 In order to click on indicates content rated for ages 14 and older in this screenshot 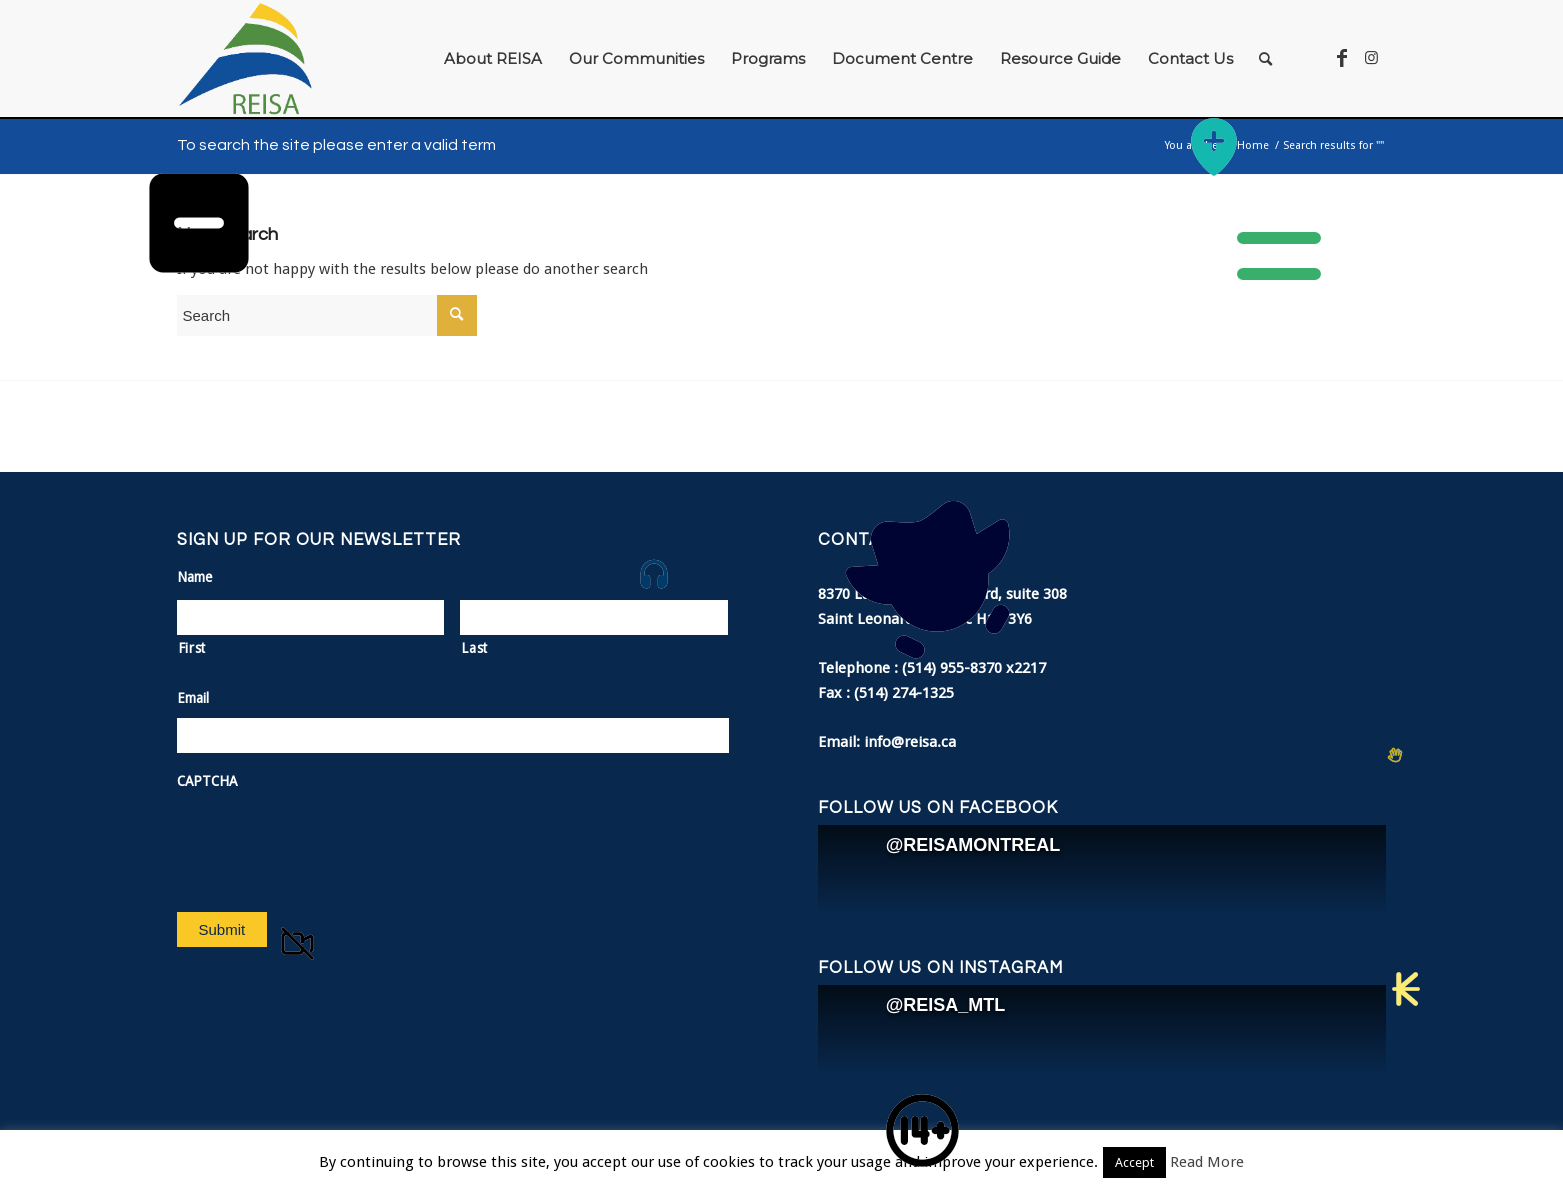, I will do `click(922, 1130)`.